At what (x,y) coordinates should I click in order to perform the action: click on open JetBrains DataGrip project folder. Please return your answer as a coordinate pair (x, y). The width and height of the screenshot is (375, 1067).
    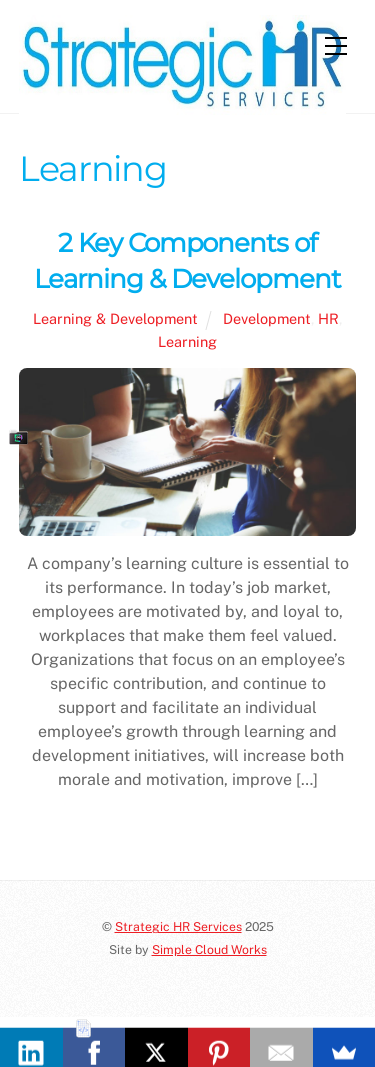
    Looking at the image, I should click on (18, 437).